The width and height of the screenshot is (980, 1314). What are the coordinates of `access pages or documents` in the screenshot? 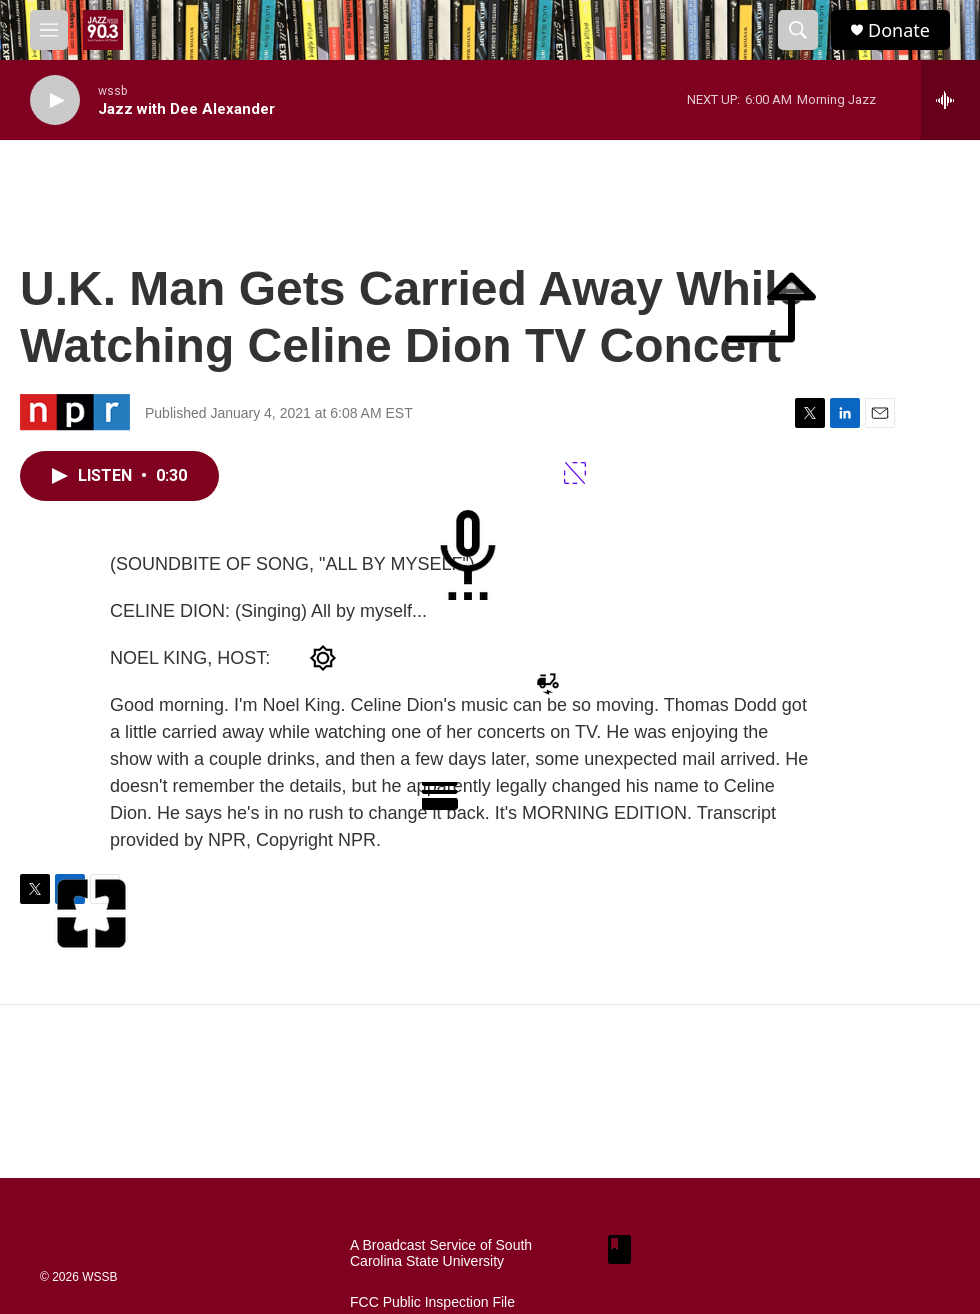 It's located at (91, 913).